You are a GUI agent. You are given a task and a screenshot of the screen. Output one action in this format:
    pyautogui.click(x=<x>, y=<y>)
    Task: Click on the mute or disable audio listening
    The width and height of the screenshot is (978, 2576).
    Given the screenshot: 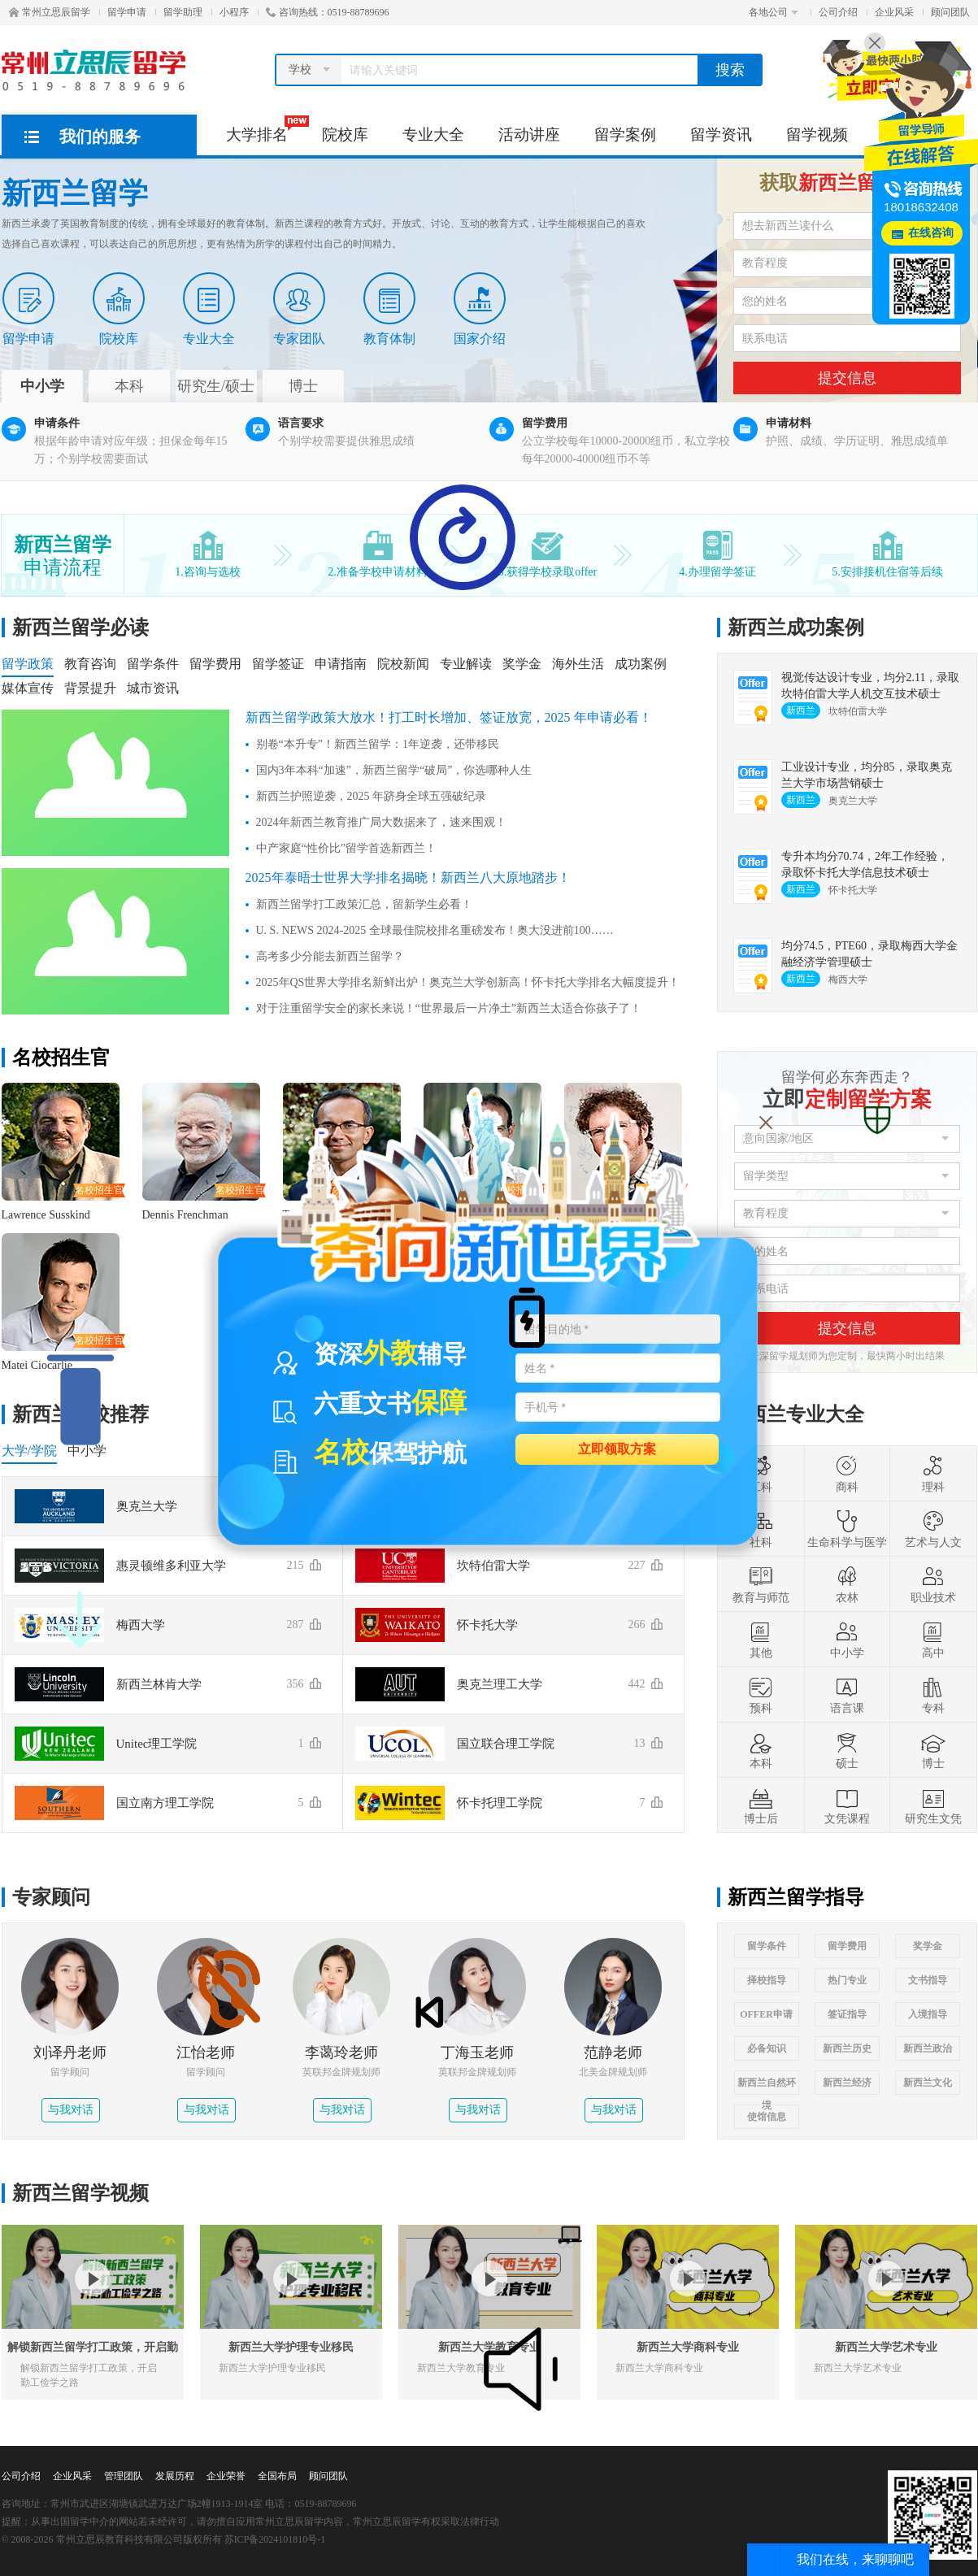 What is the action you would take?
    pyautogui.click(x=229, y=1989)
    